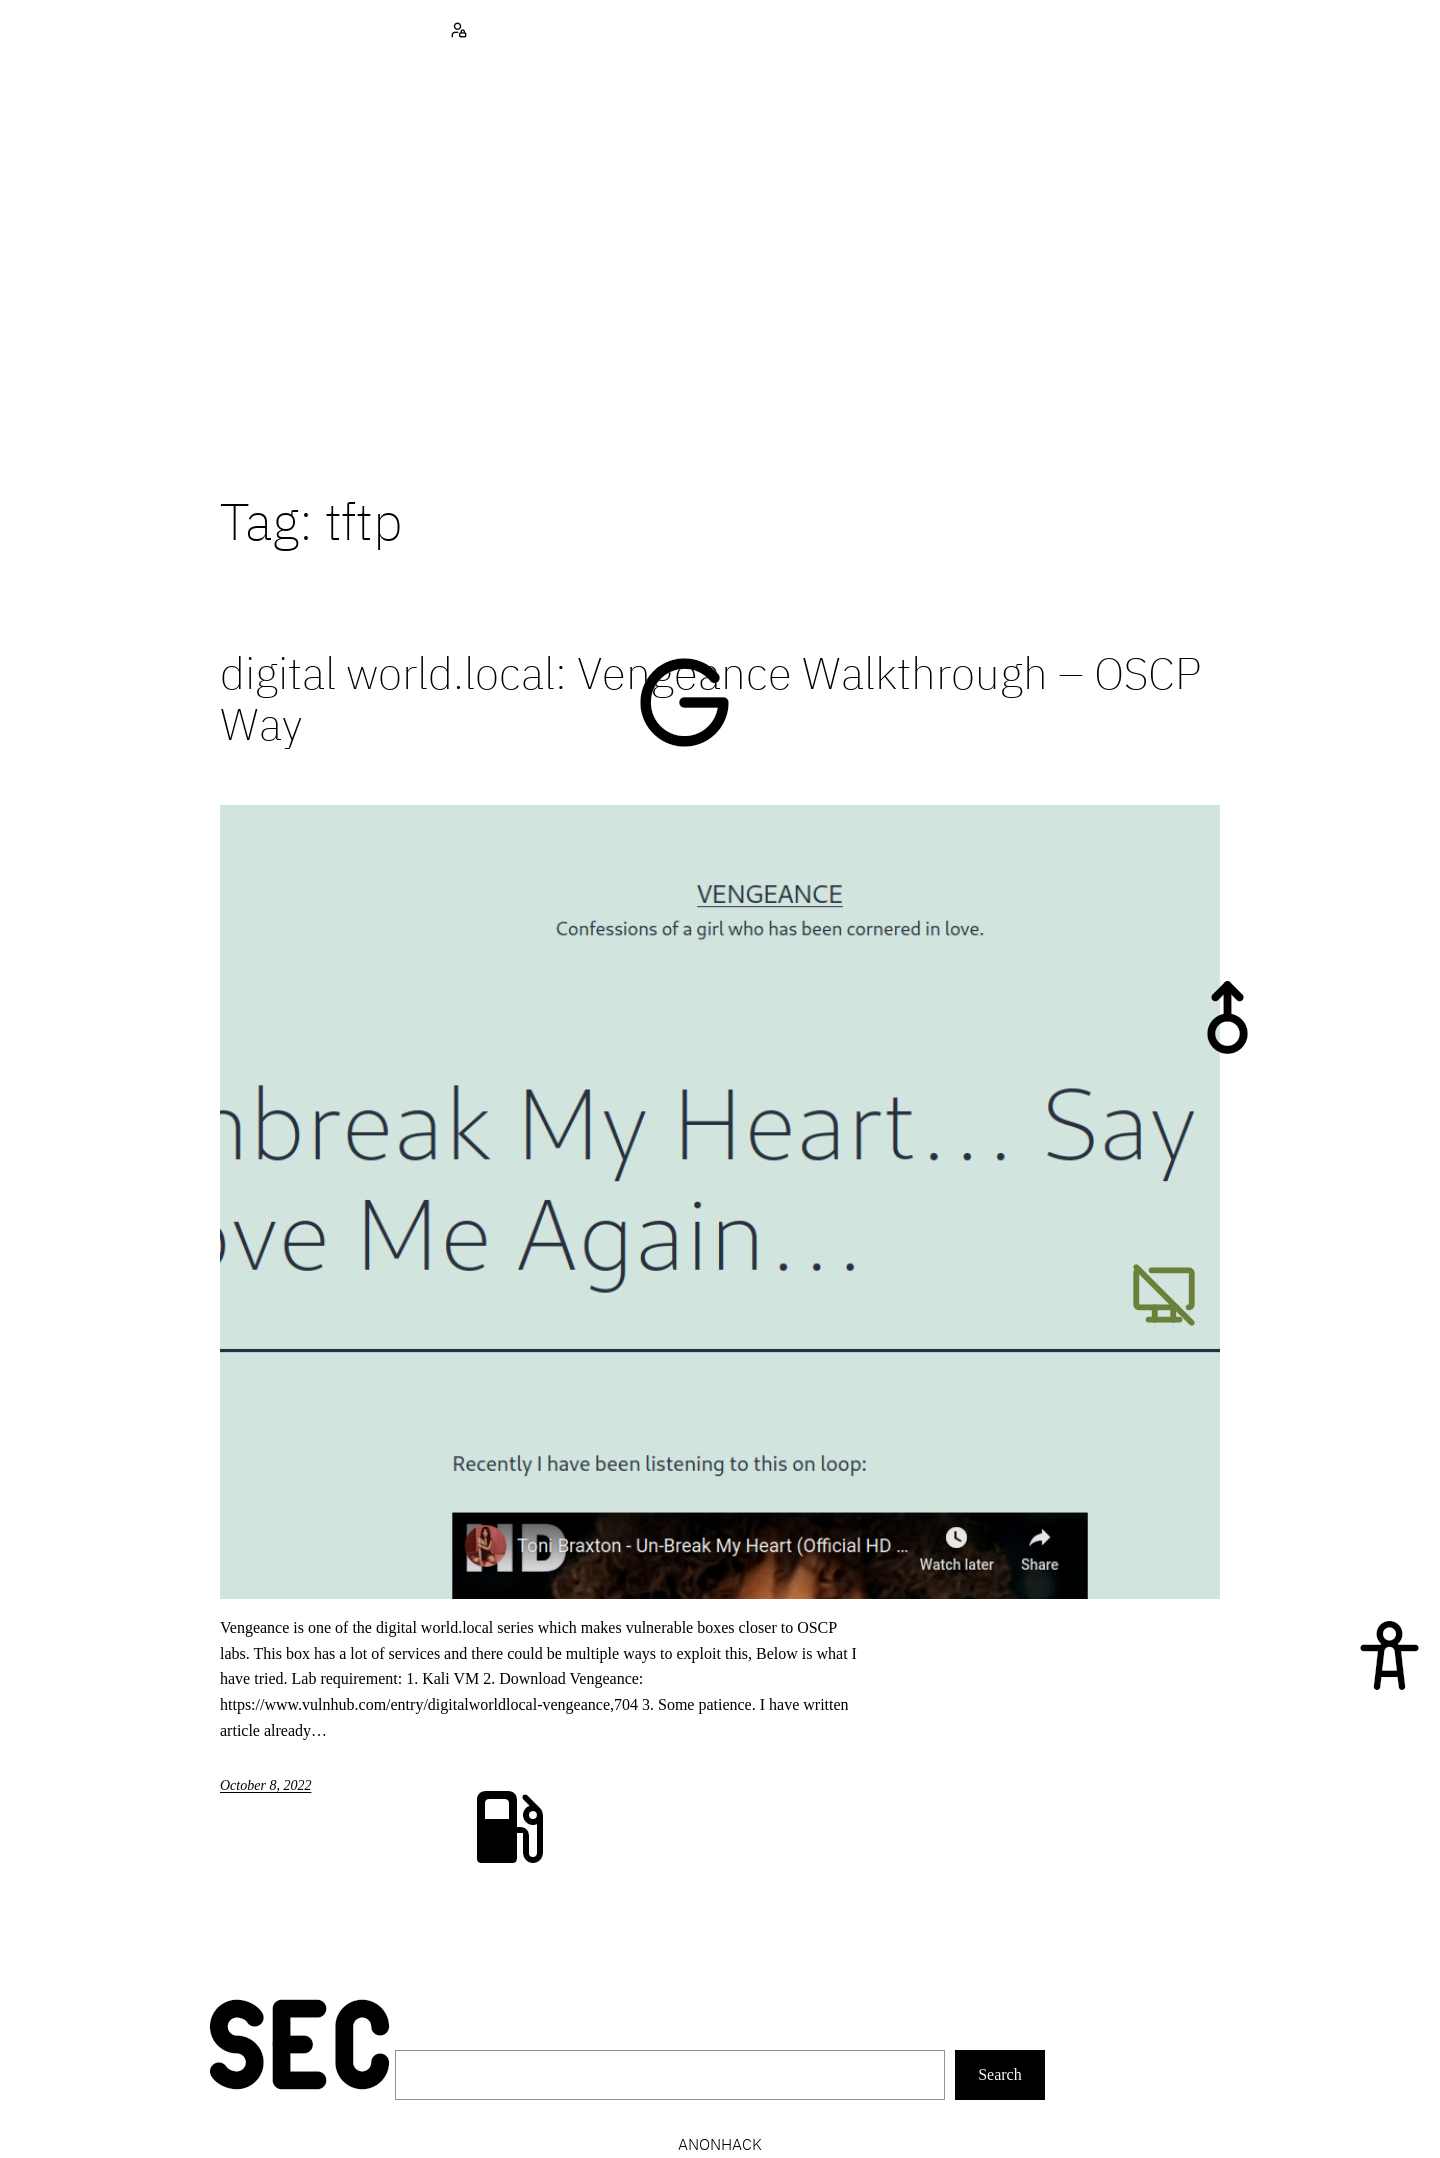 This screenshot has height=2158, width=1440. I want to click on desktop display is unavailable or disconnected, so click(1164, 1295).